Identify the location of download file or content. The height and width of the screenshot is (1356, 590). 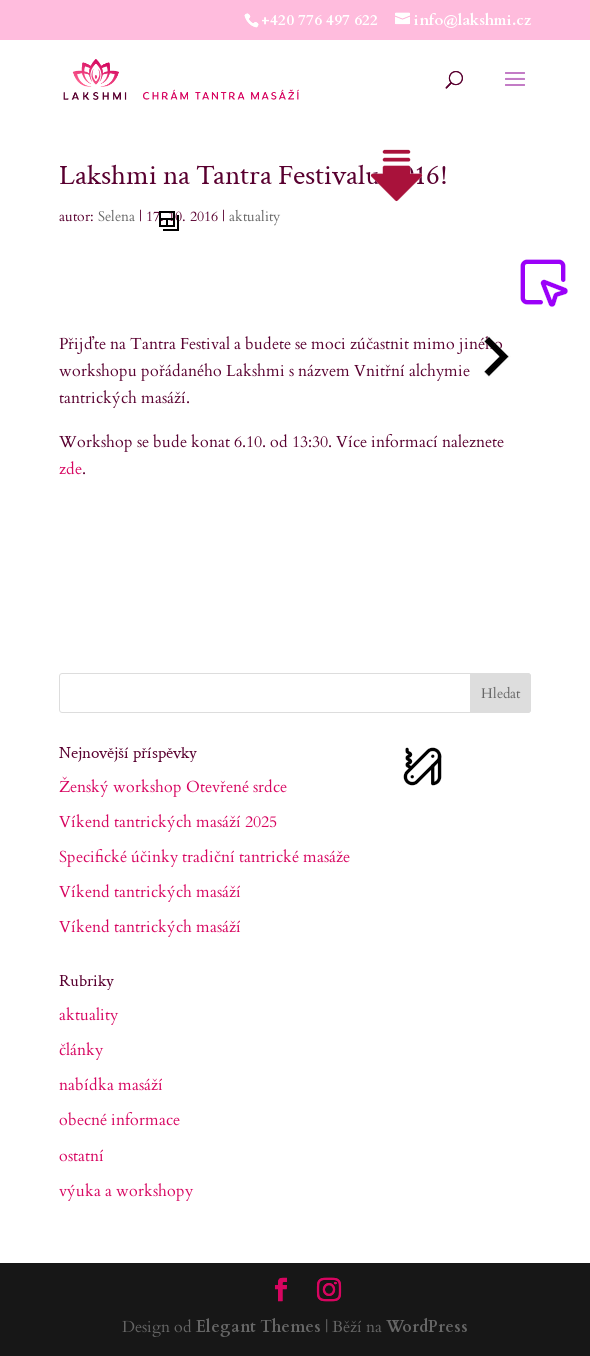
(396, 173).